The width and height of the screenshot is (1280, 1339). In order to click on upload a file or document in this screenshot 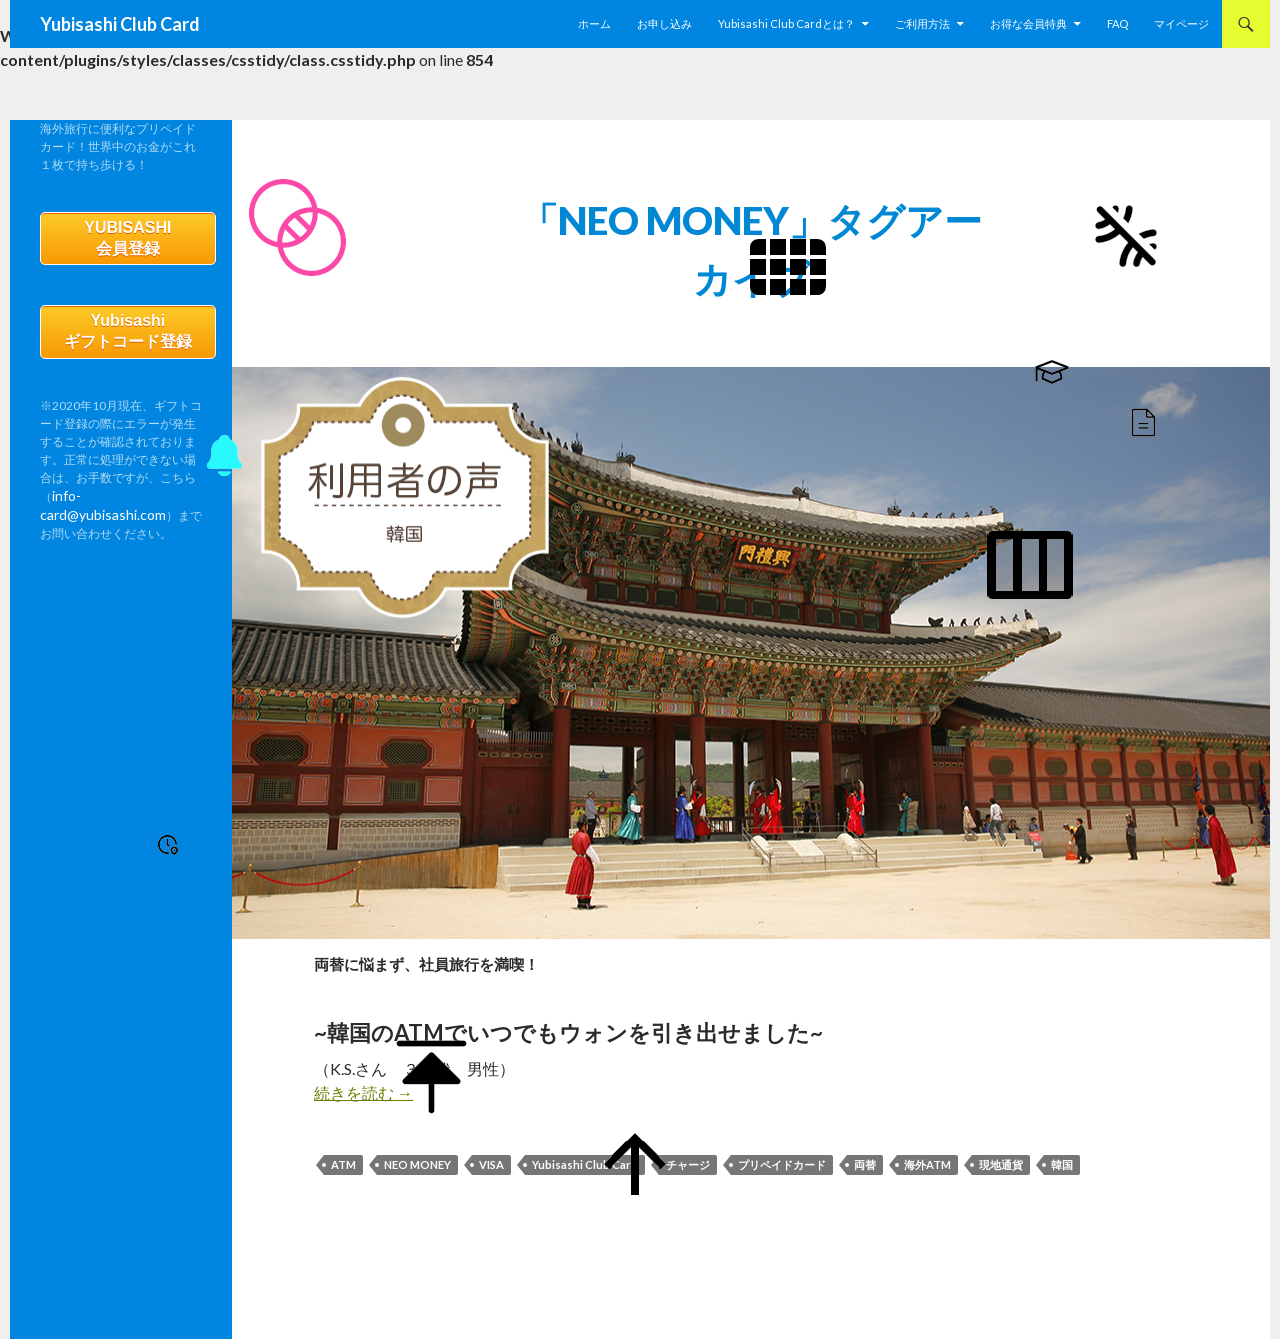, I will do `click(431, 1075)`.